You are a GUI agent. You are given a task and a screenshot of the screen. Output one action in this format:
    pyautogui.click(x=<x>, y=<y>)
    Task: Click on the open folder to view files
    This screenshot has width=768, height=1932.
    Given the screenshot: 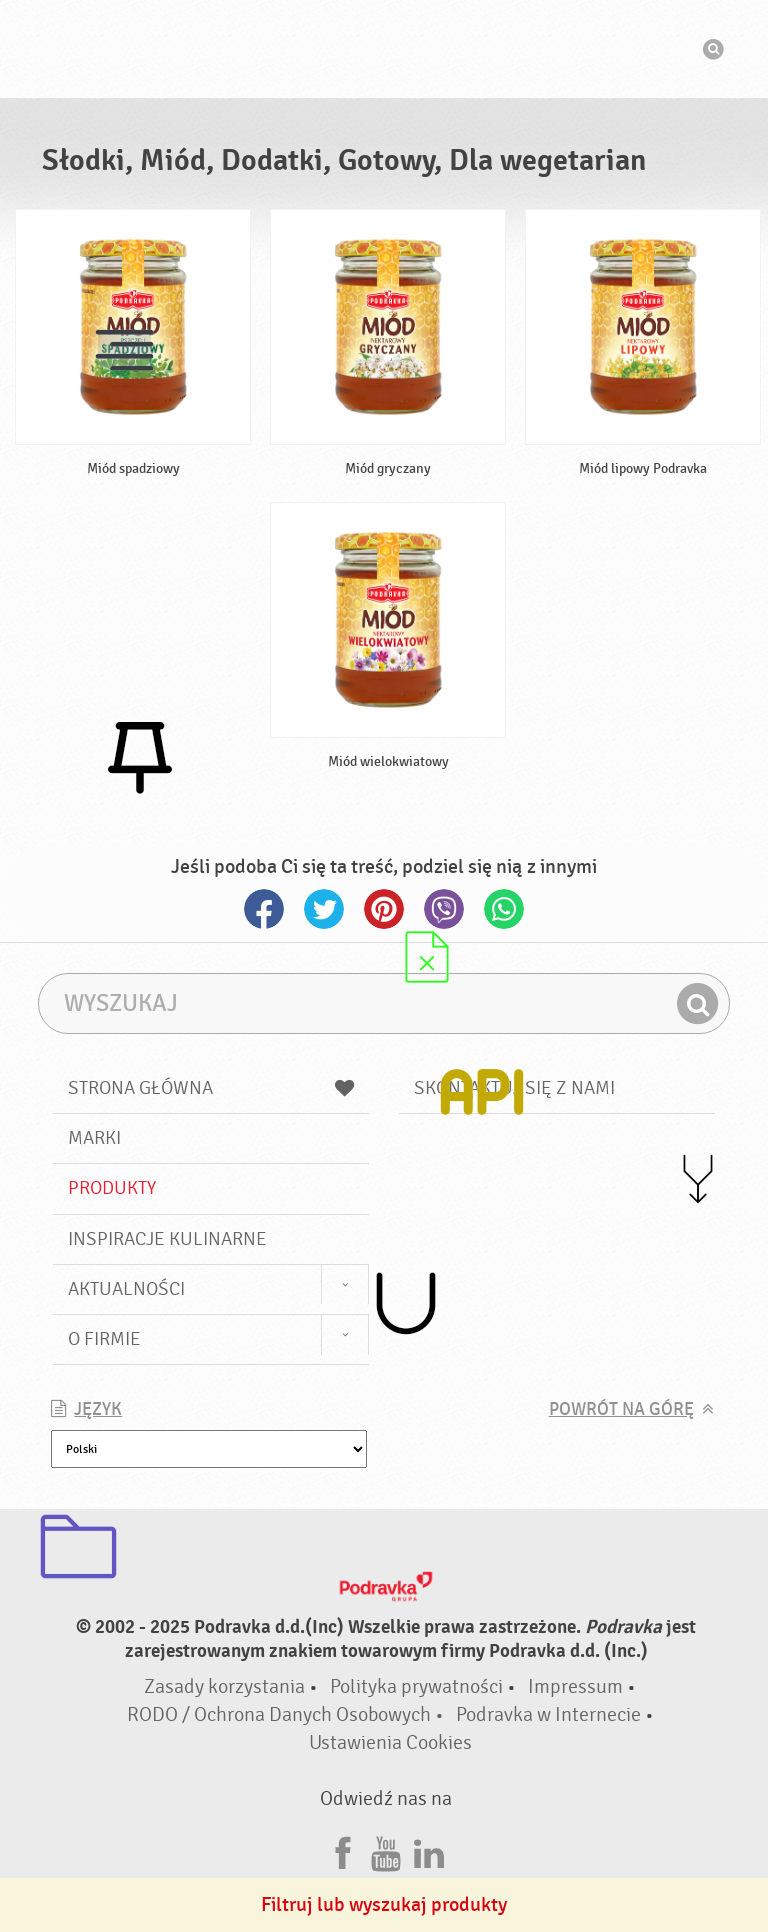 What is the action you would take?
    pyautogui.click(x=78, y=1546)
    